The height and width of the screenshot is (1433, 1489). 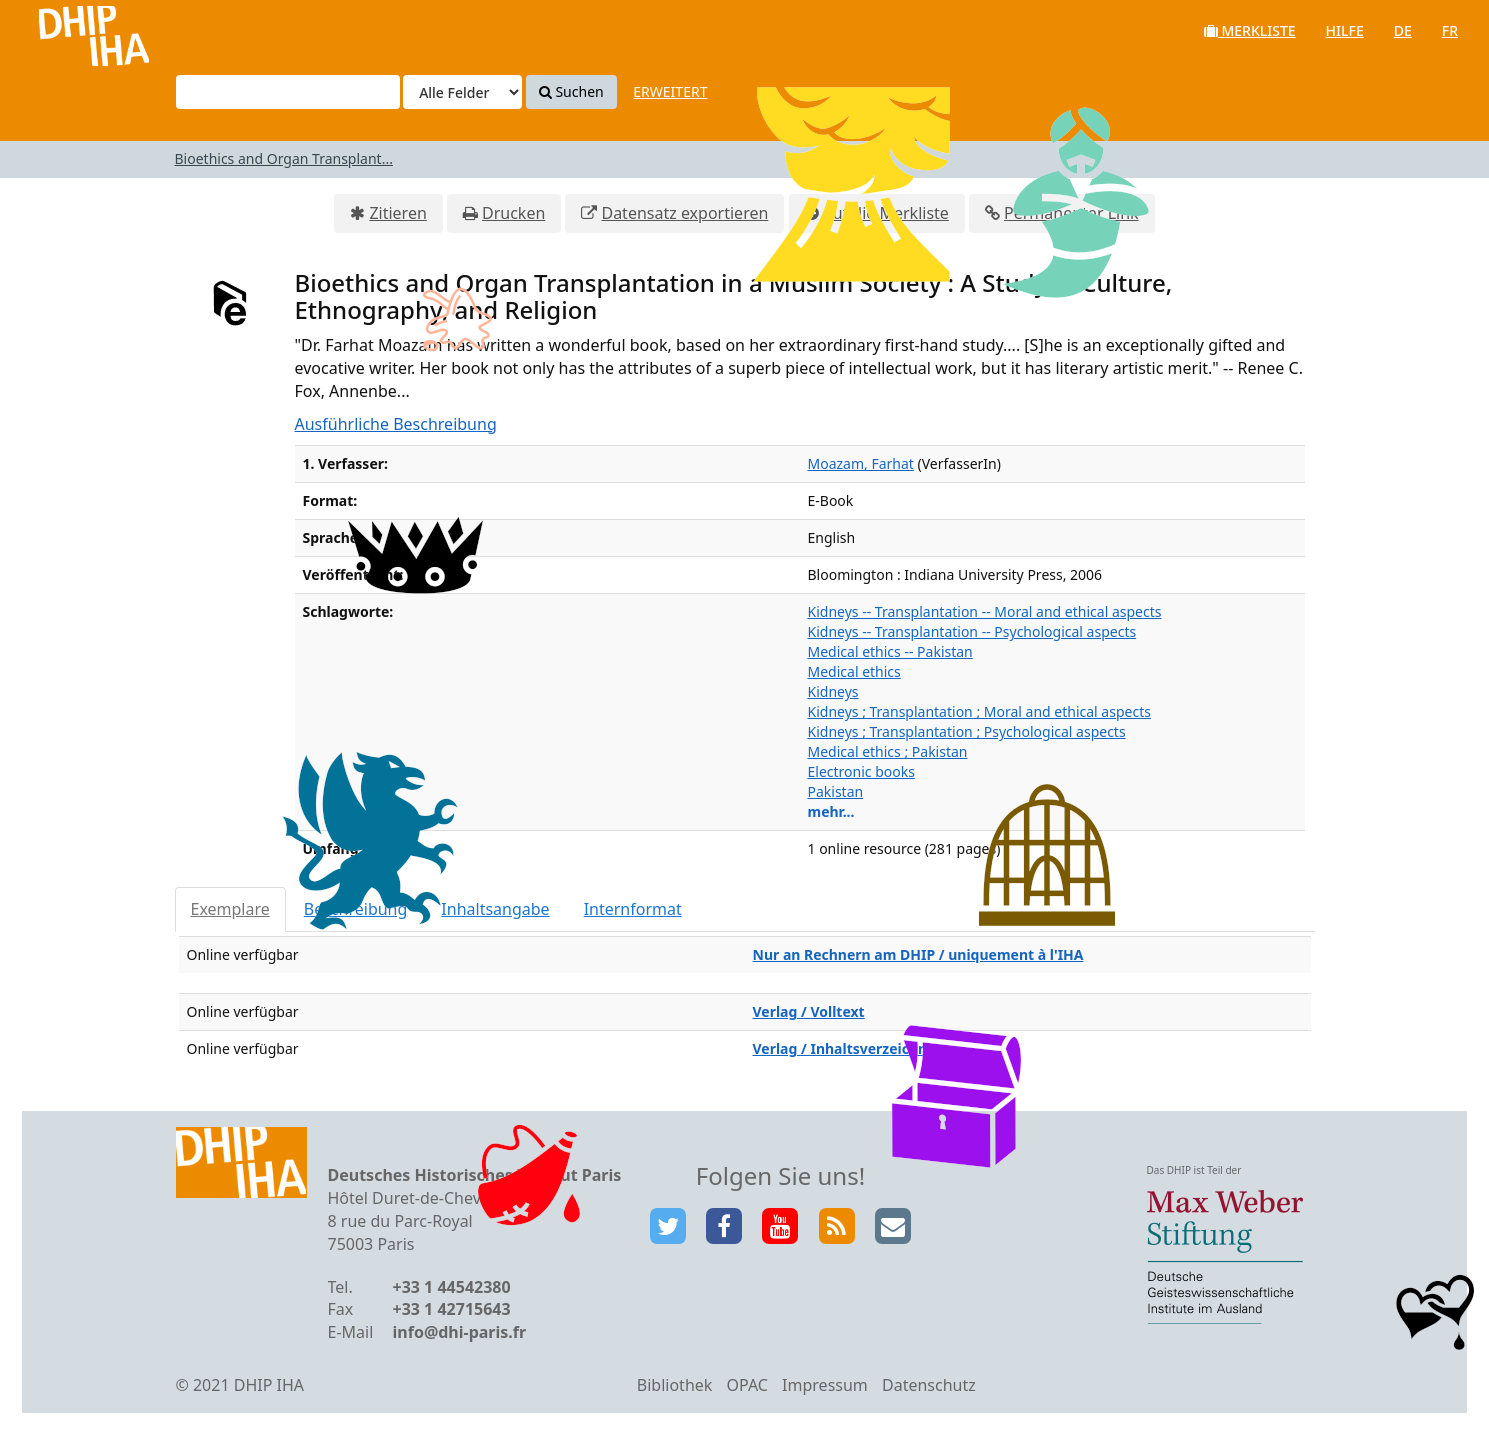 I want to click on slime or goo enemy in a game interface, so click(x=457, y=319).